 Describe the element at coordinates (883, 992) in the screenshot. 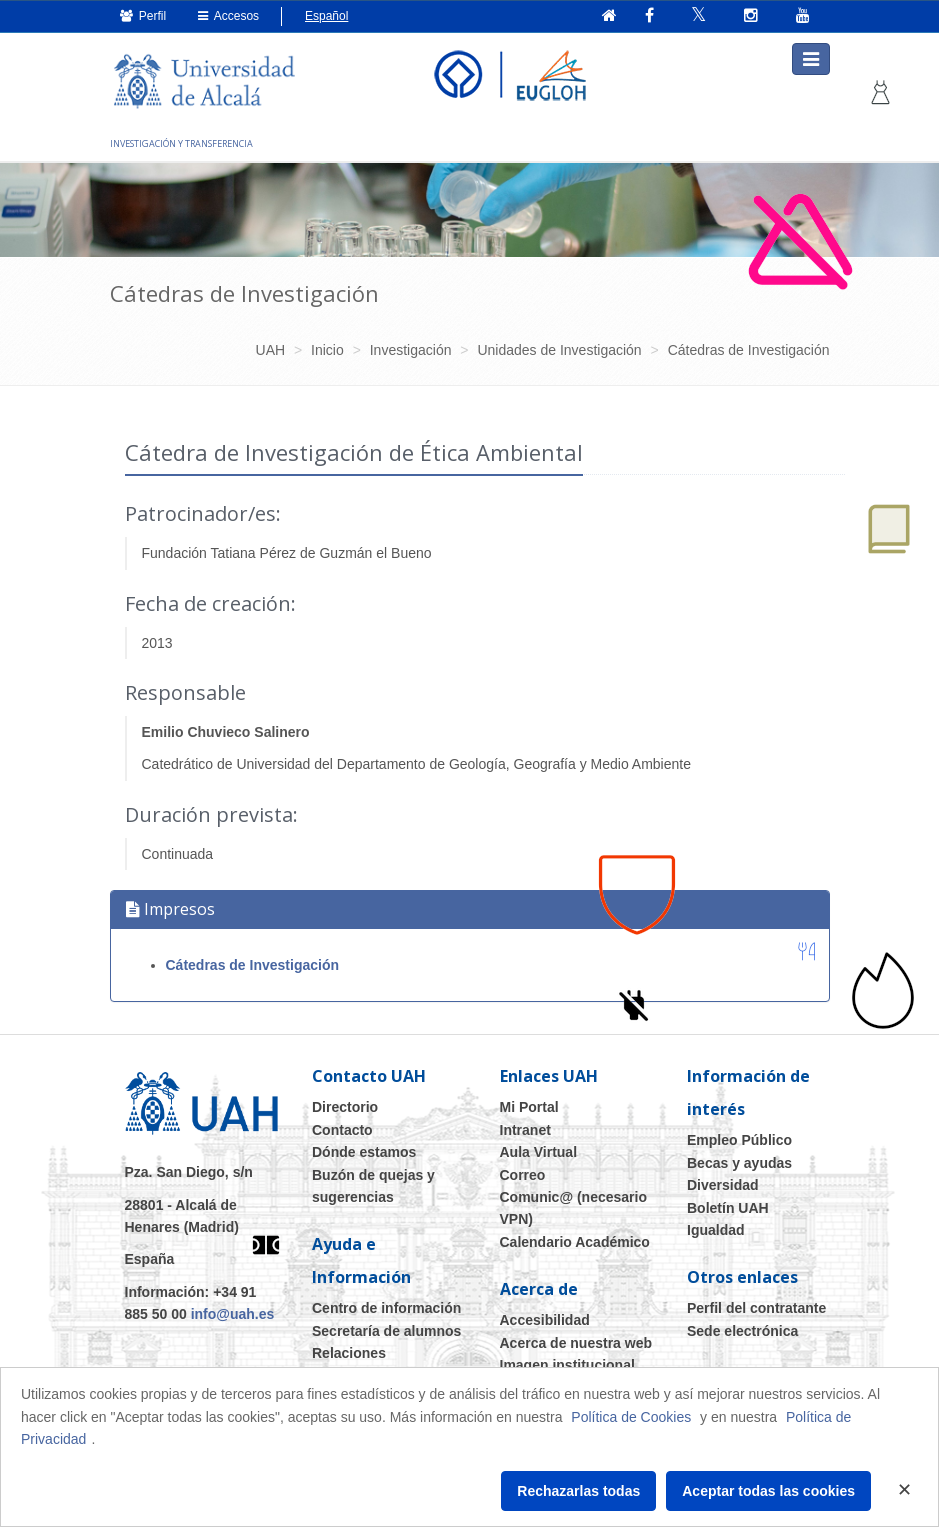

I see `view trending or popular content` at that location.